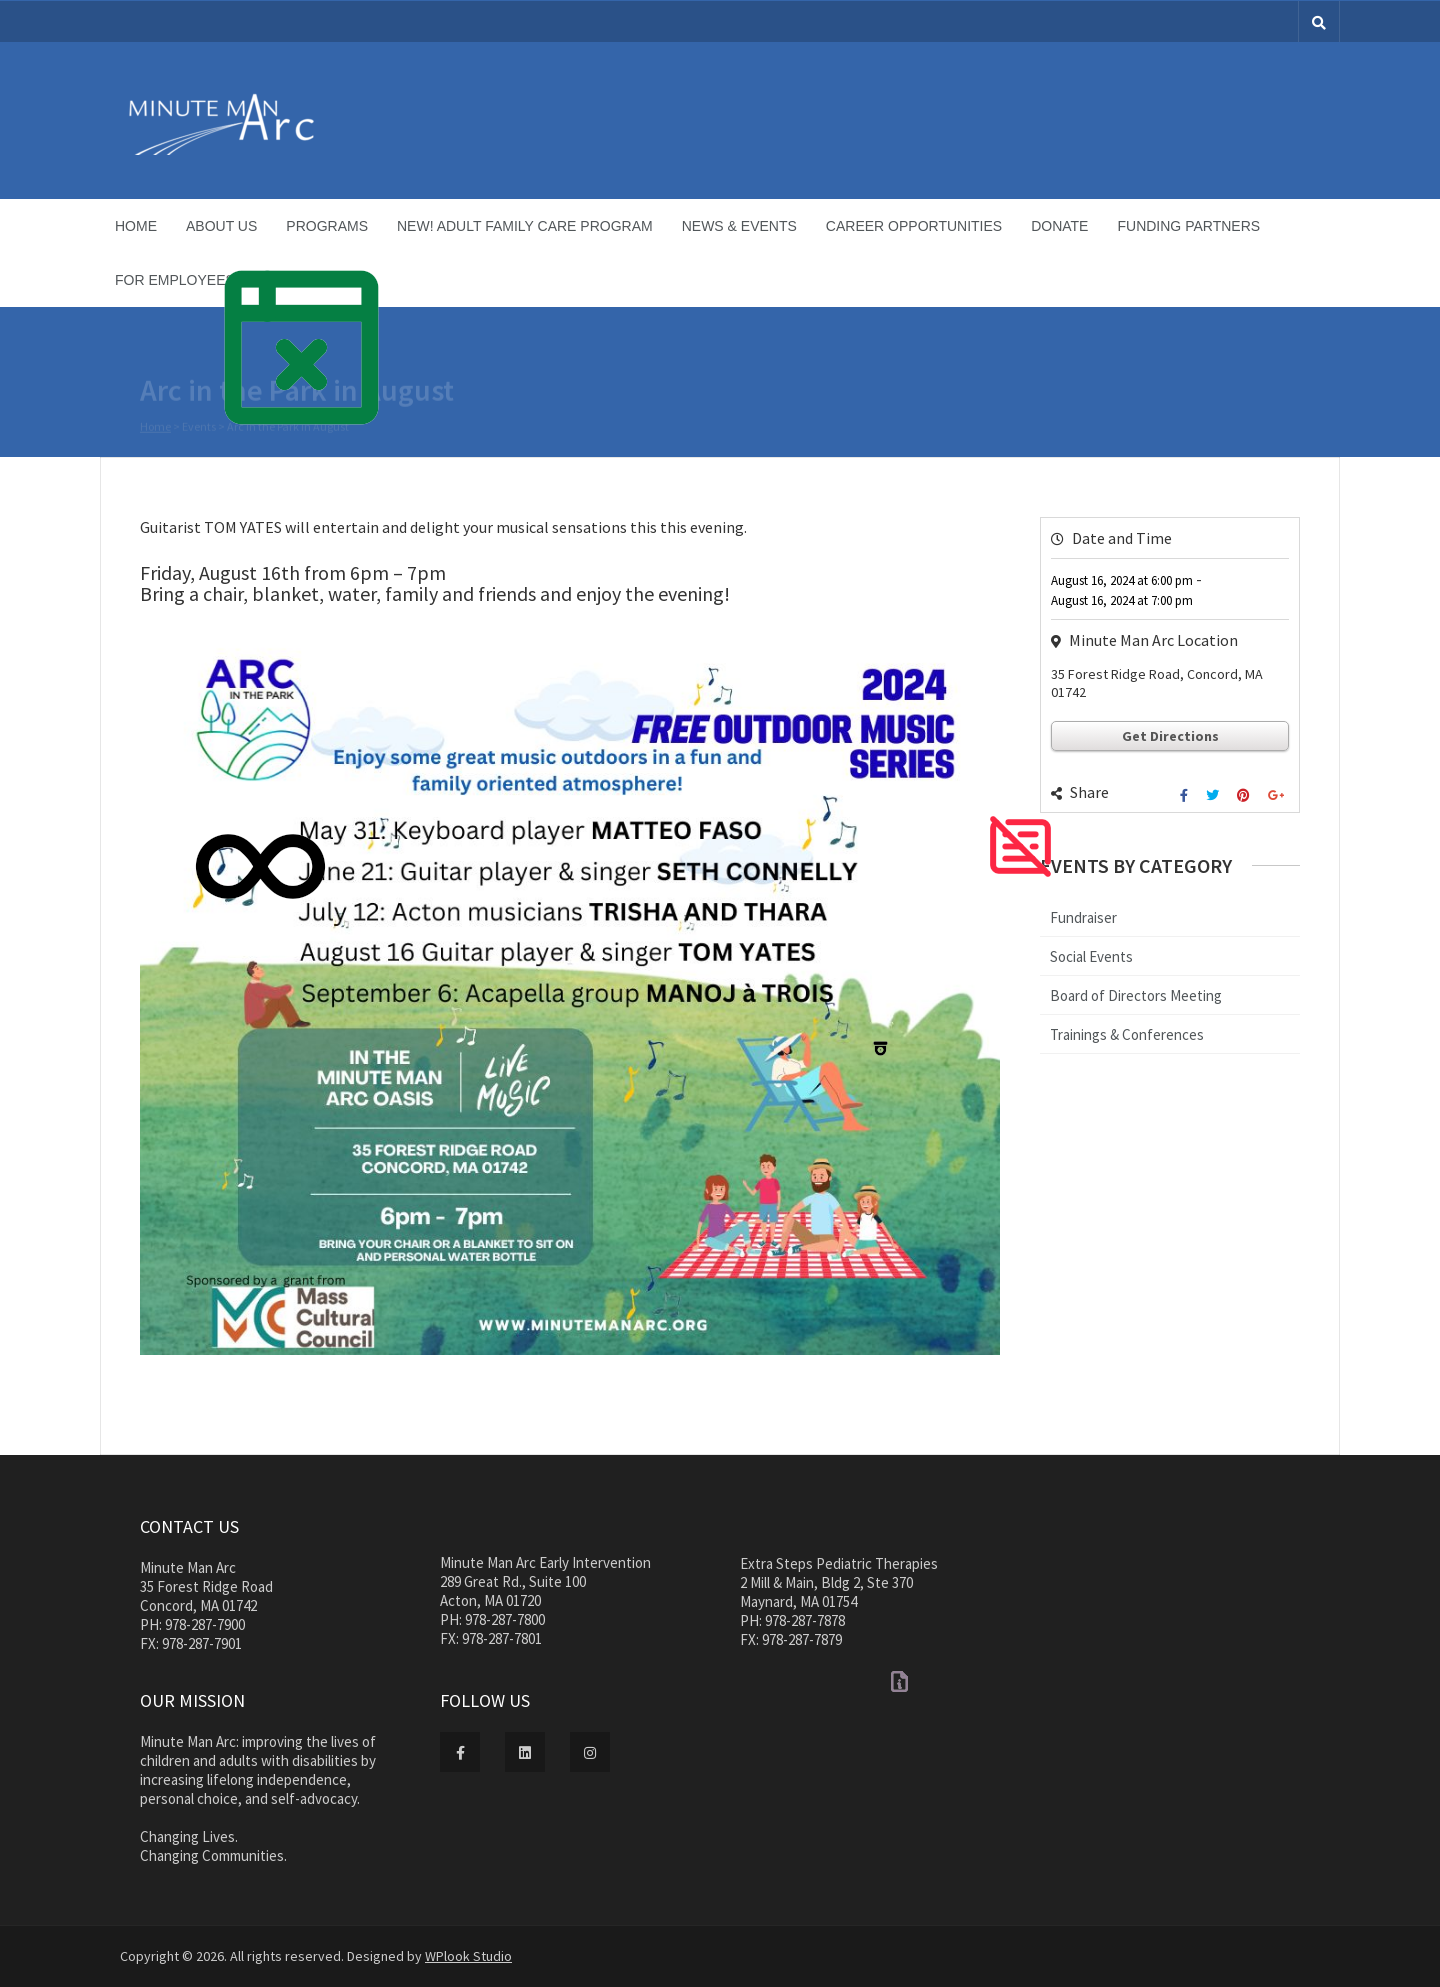  Describe the element at coordinates (880, 1048) in the screenshot. I see `access security camera settings` at that location.